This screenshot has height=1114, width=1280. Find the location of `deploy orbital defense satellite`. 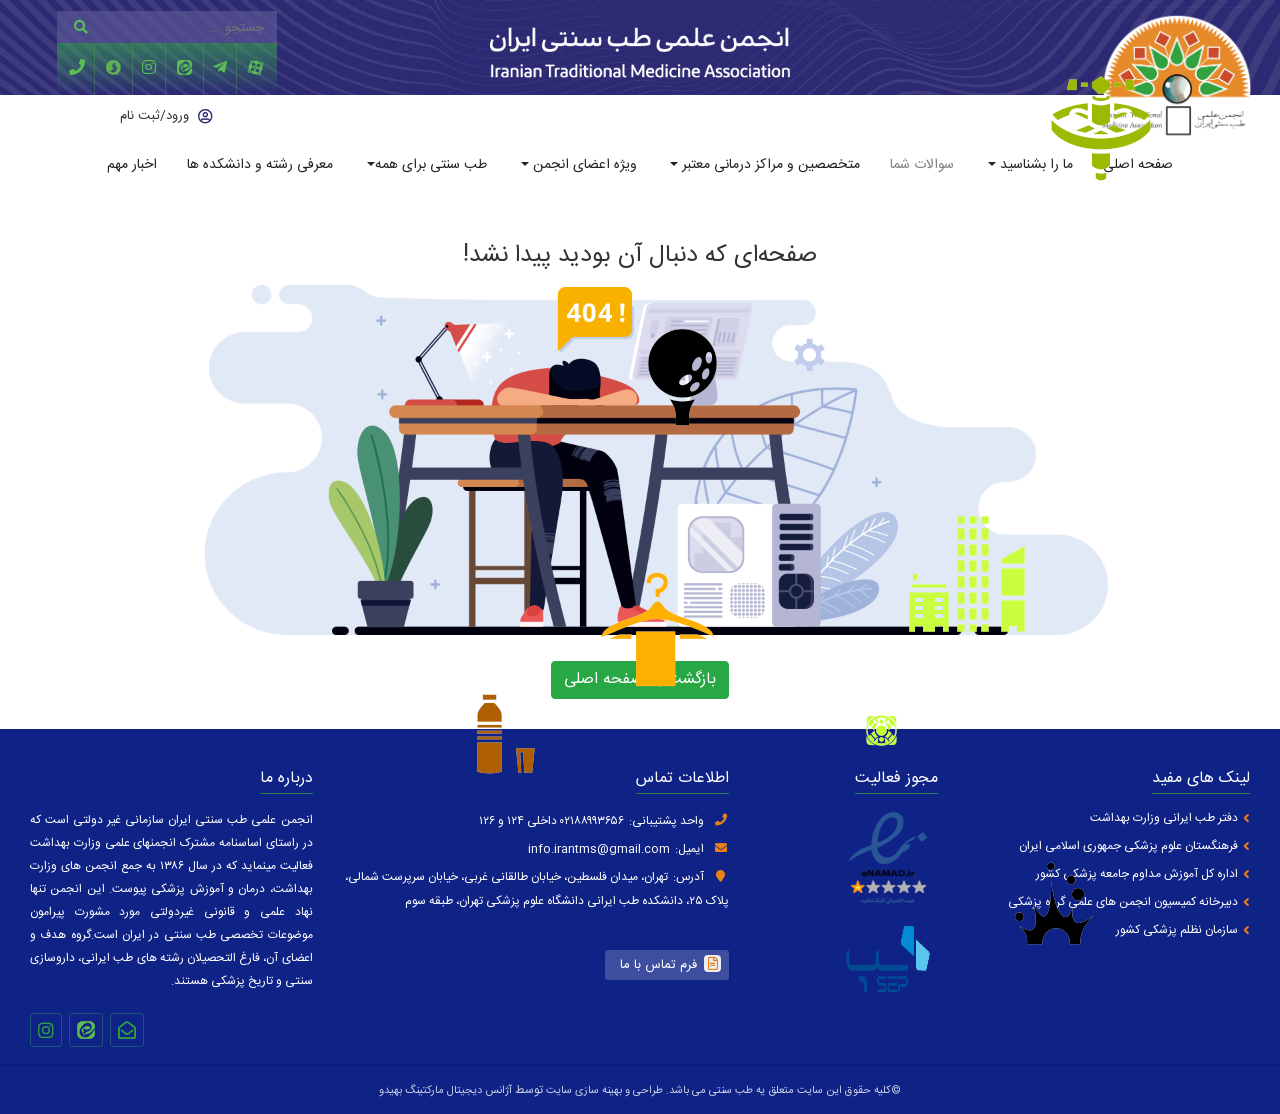

deploy orbital defense satellite is located at coordinates (1101, 129).